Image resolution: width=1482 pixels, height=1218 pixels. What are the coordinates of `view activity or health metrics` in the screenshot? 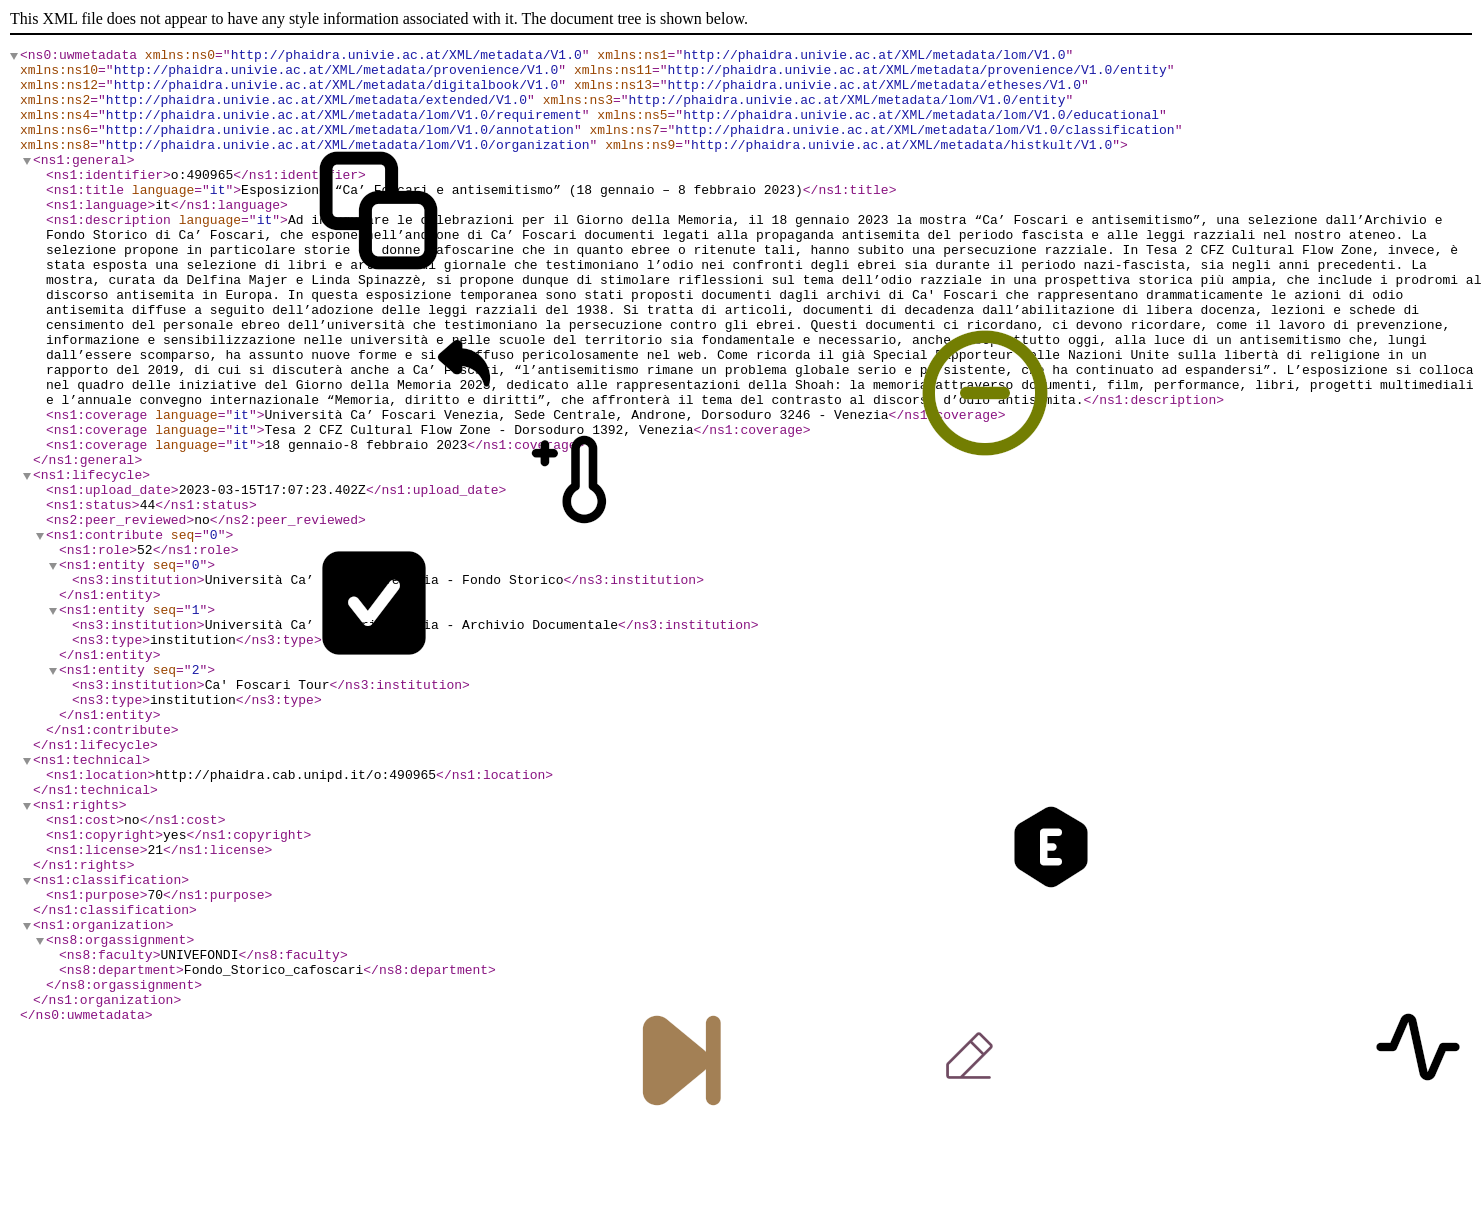 It's located at (1418, 1047).